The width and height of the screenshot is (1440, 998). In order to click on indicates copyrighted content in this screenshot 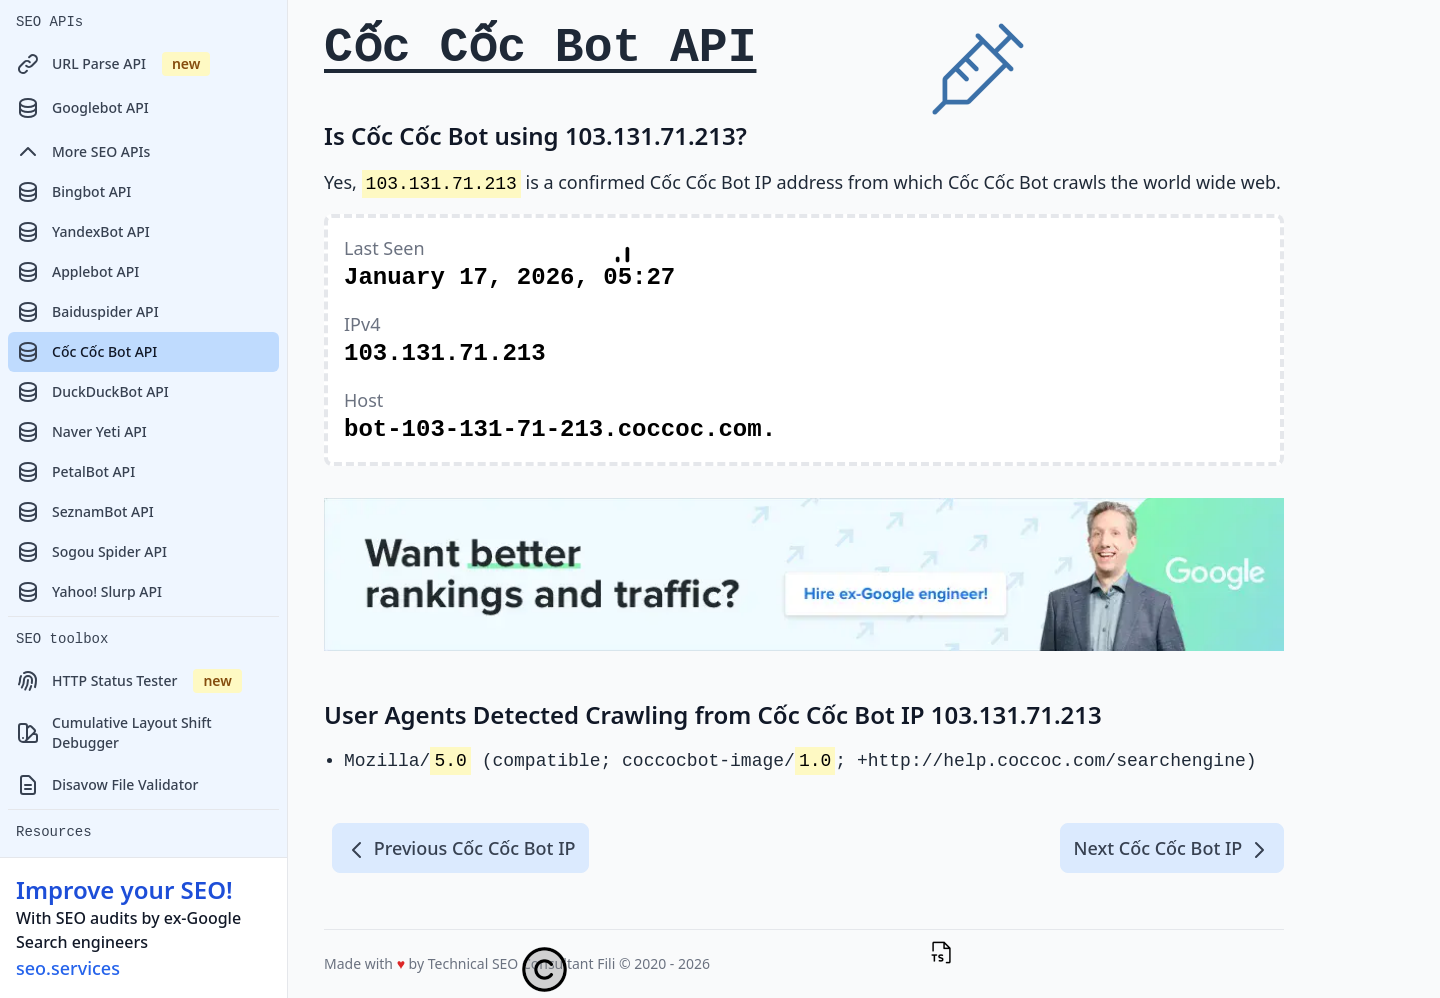, I will do `click(544, 969)`.